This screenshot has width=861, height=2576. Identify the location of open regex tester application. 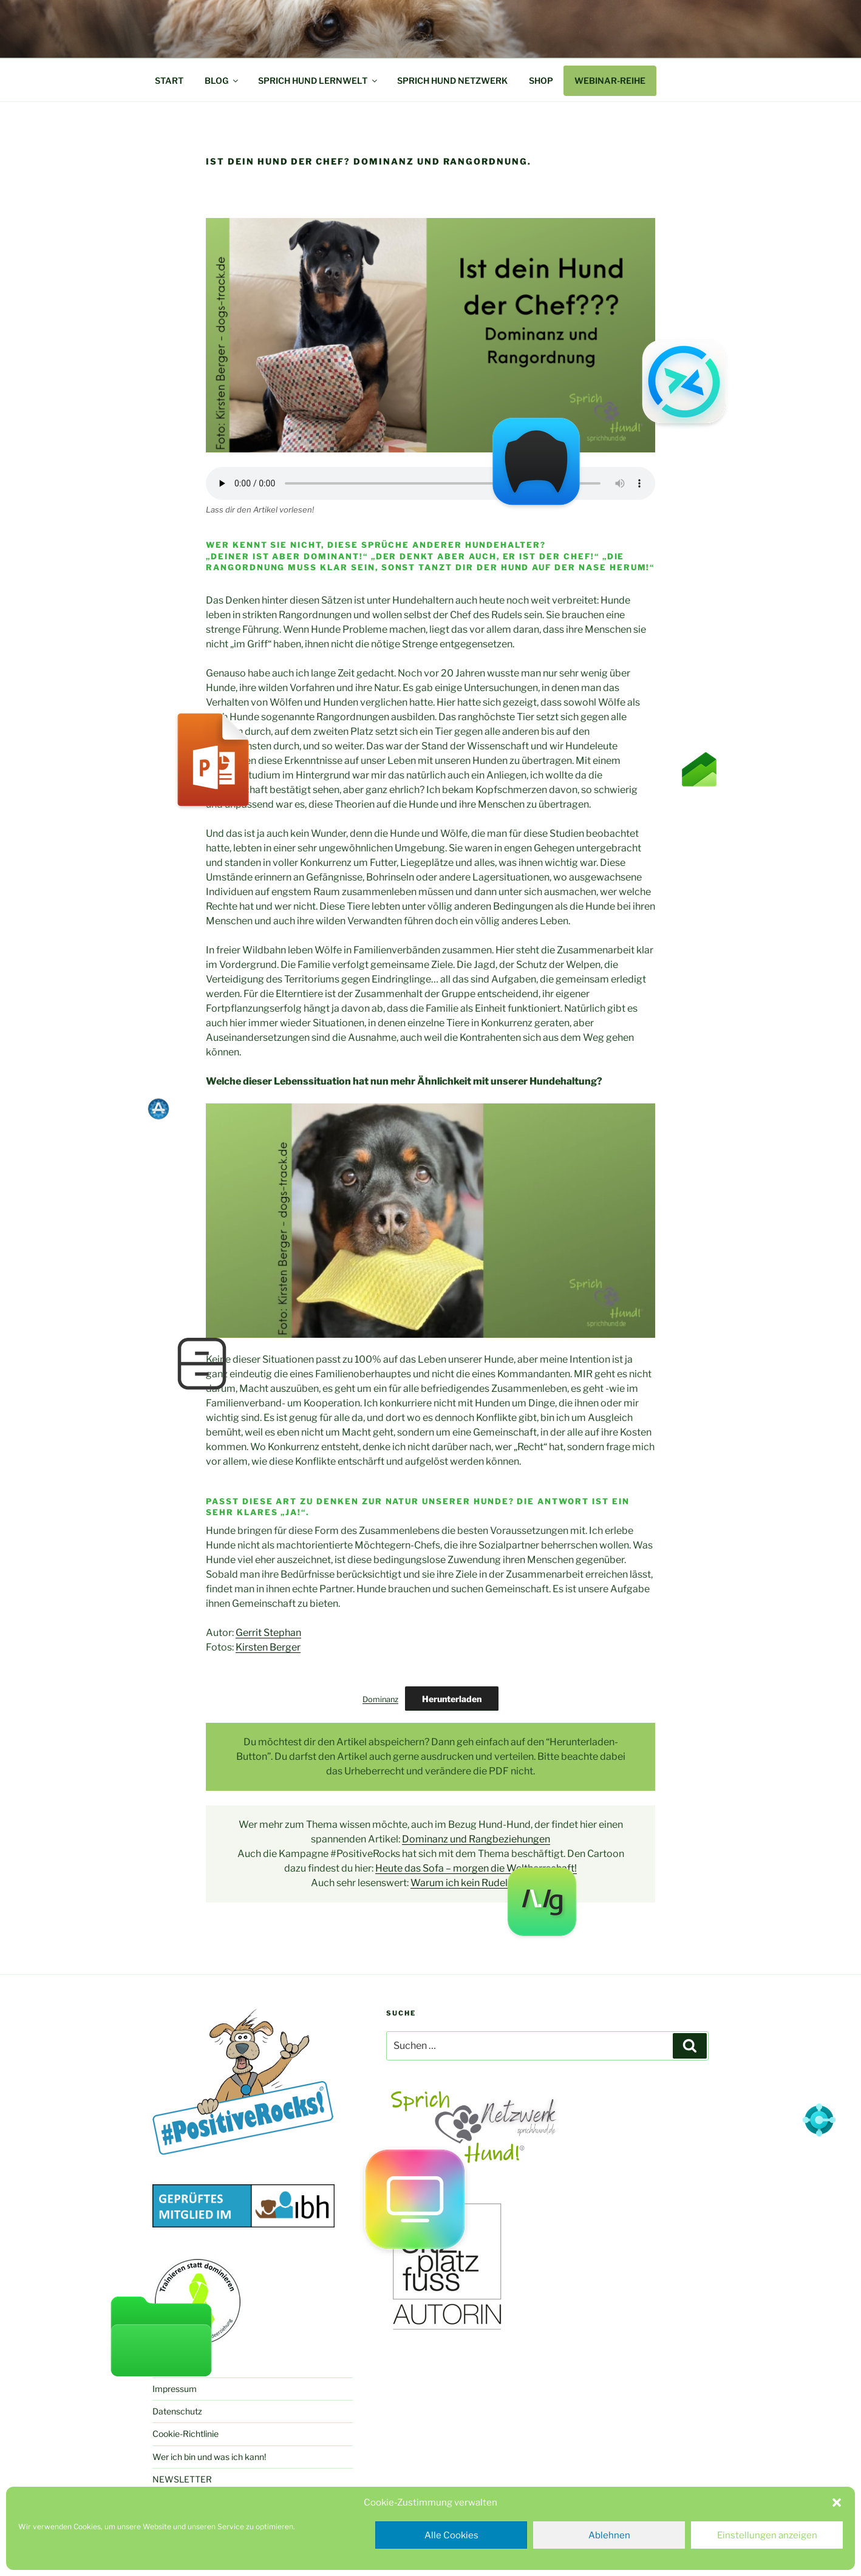
(542, 1901).